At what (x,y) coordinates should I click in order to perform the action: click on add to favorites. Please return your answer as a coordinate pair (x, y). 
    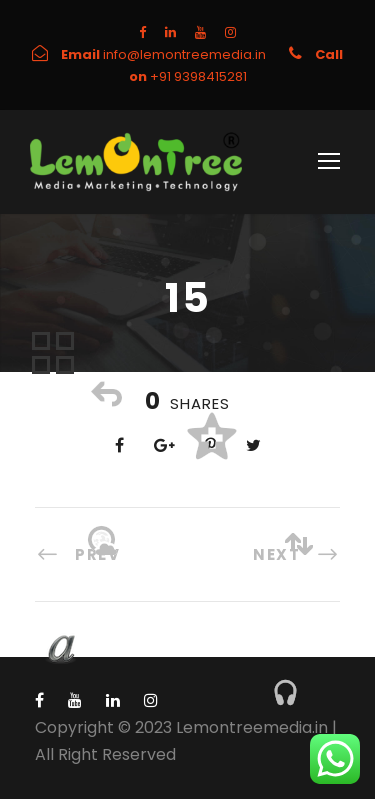
    Looking at the image, I should click on (212, 438).